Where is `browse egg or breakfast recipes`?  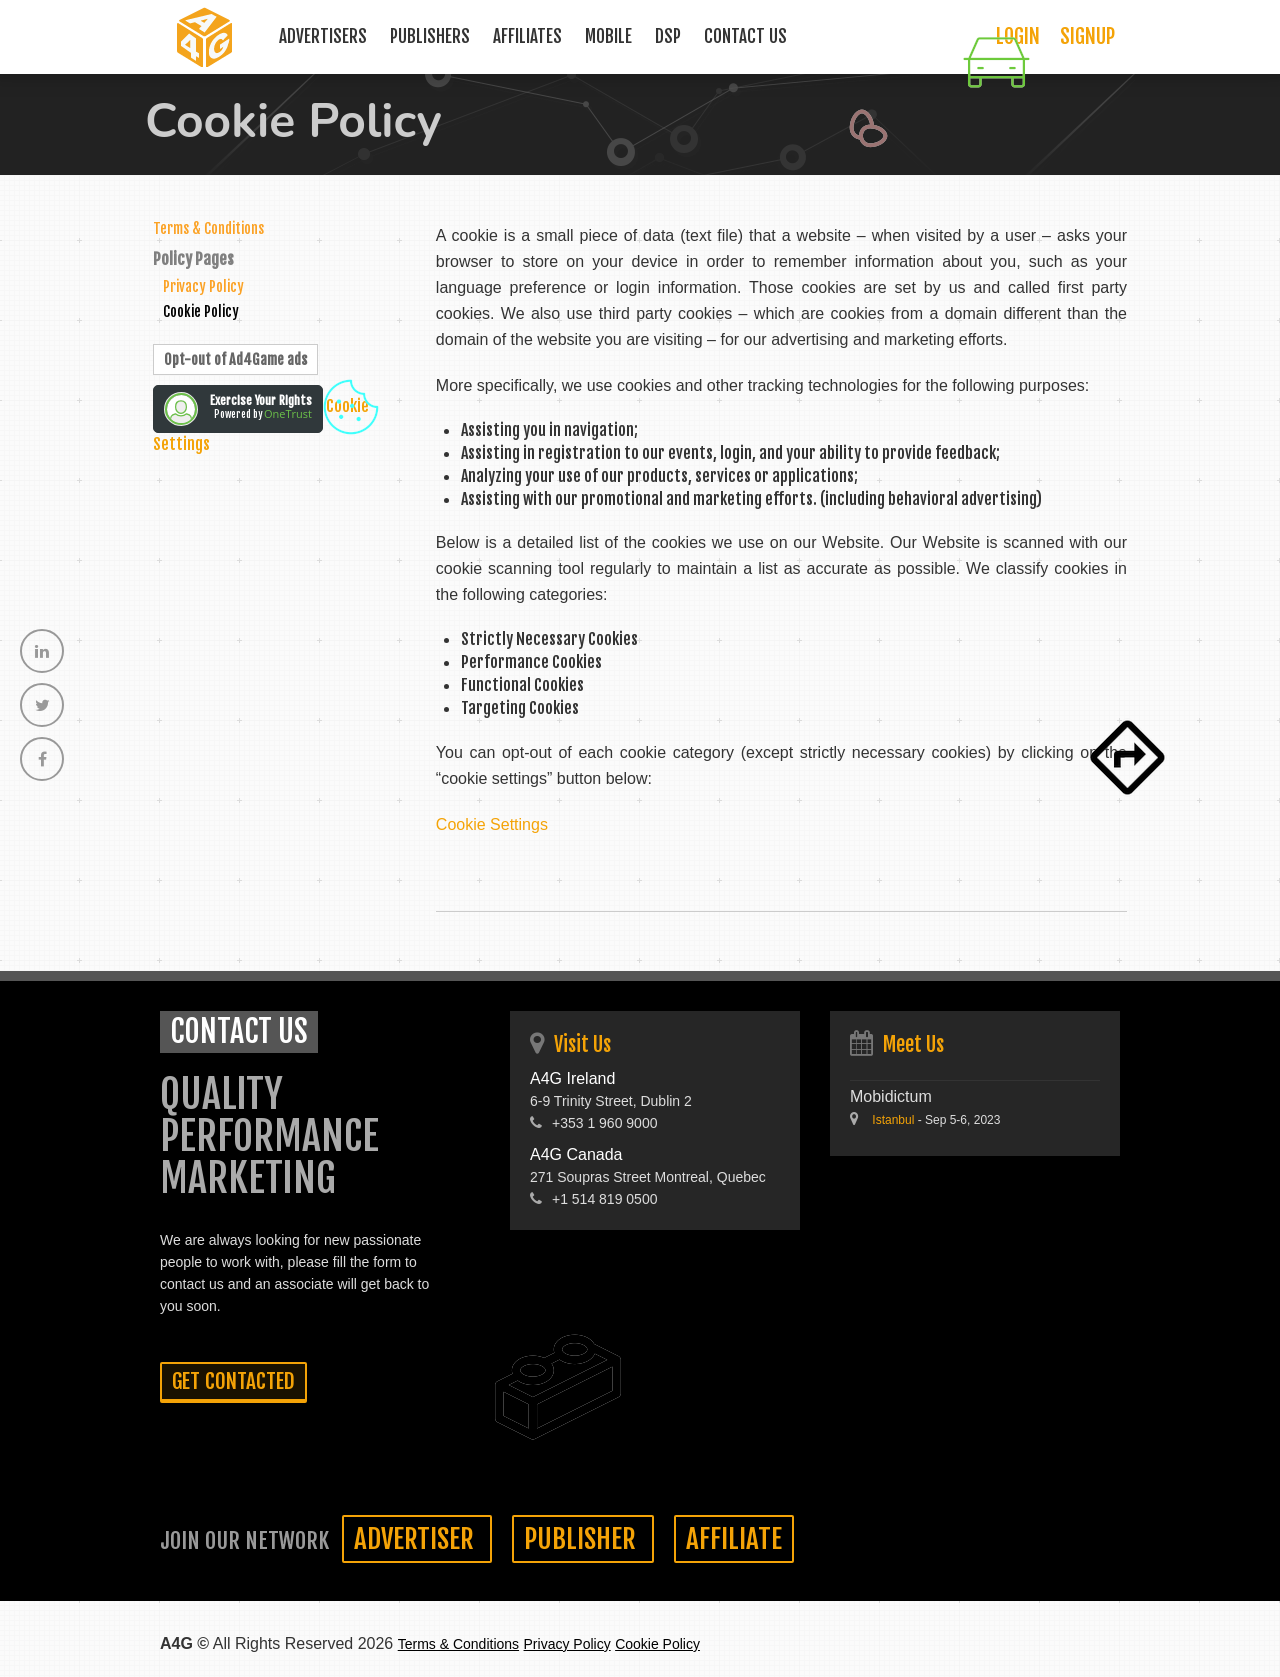
browse egg or breakfast recipes is located at coordinates (868, 126).